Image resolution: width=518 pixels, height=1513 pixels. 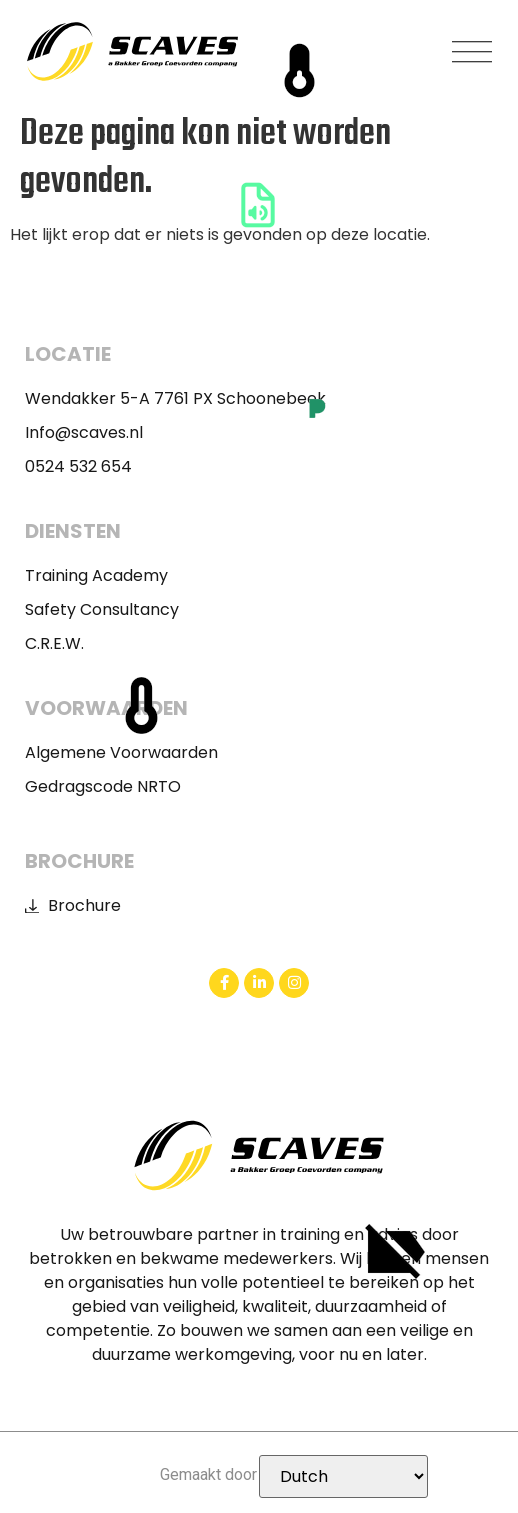 What do you see at coordinates (258, 205) in the screenshot?
I see `open an audio file` at bounding box center [258, 205].